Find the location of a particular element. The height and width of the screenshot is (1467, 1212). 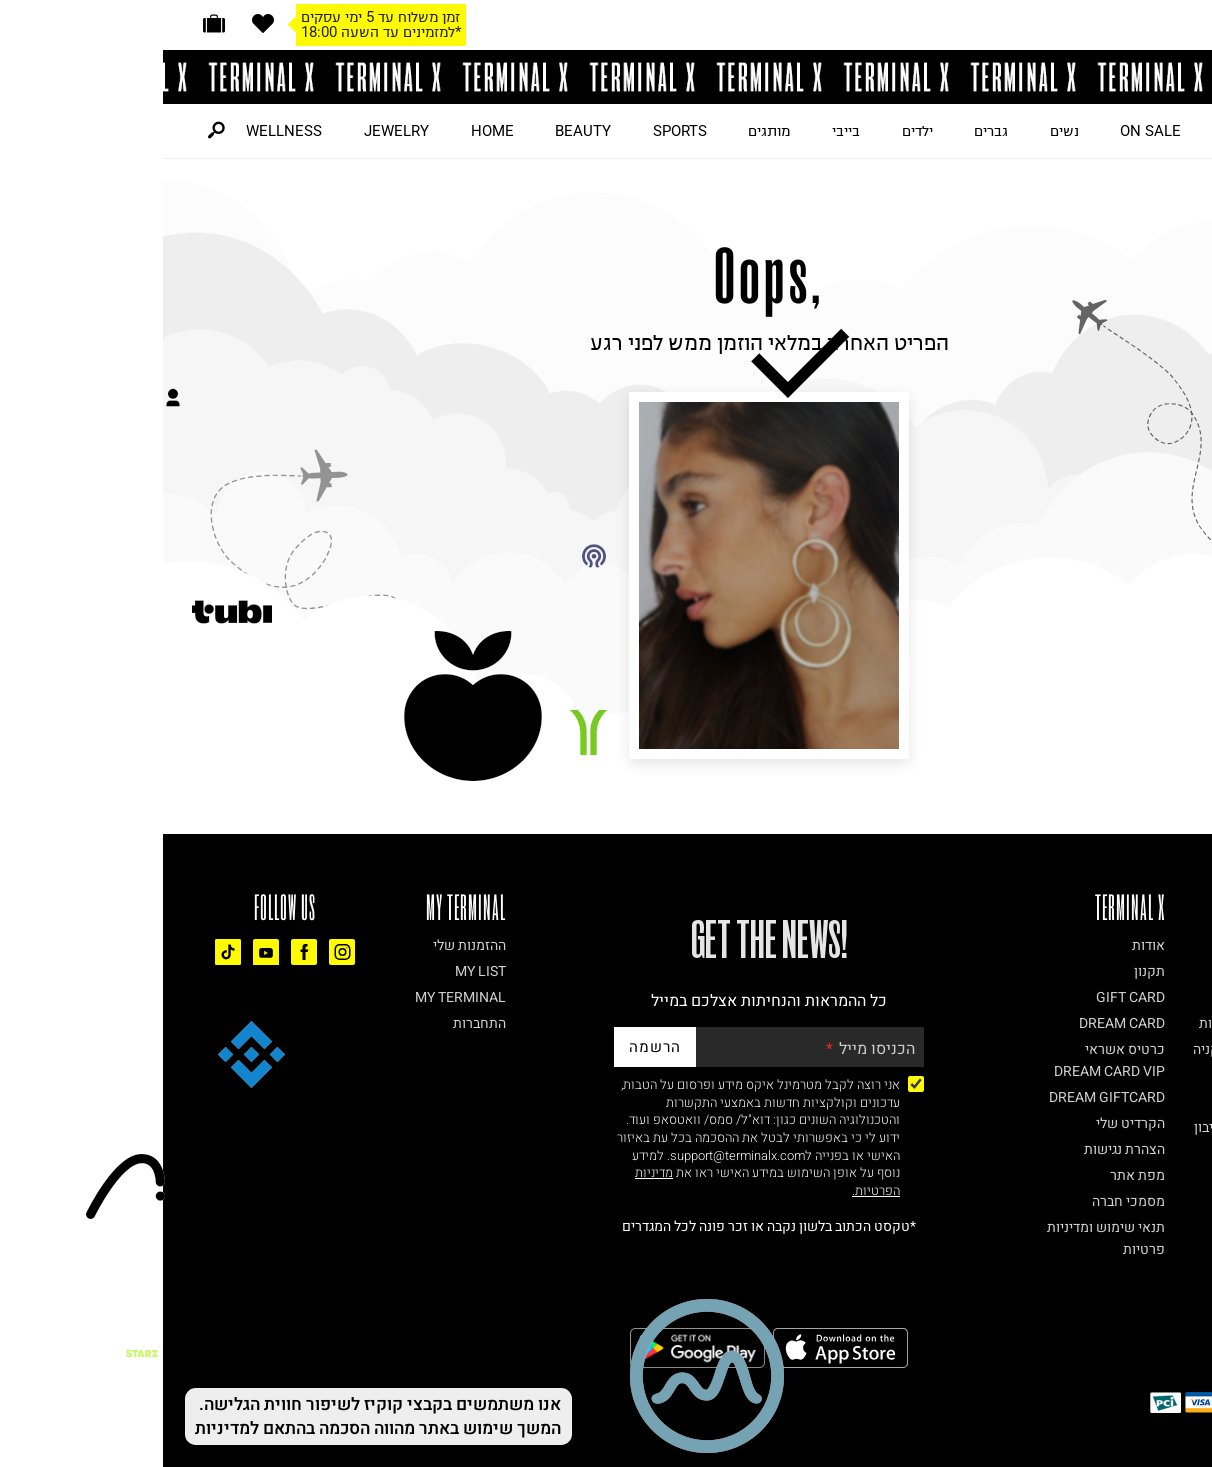

franprix grocery store app or website is located at coordinates (473, 706).